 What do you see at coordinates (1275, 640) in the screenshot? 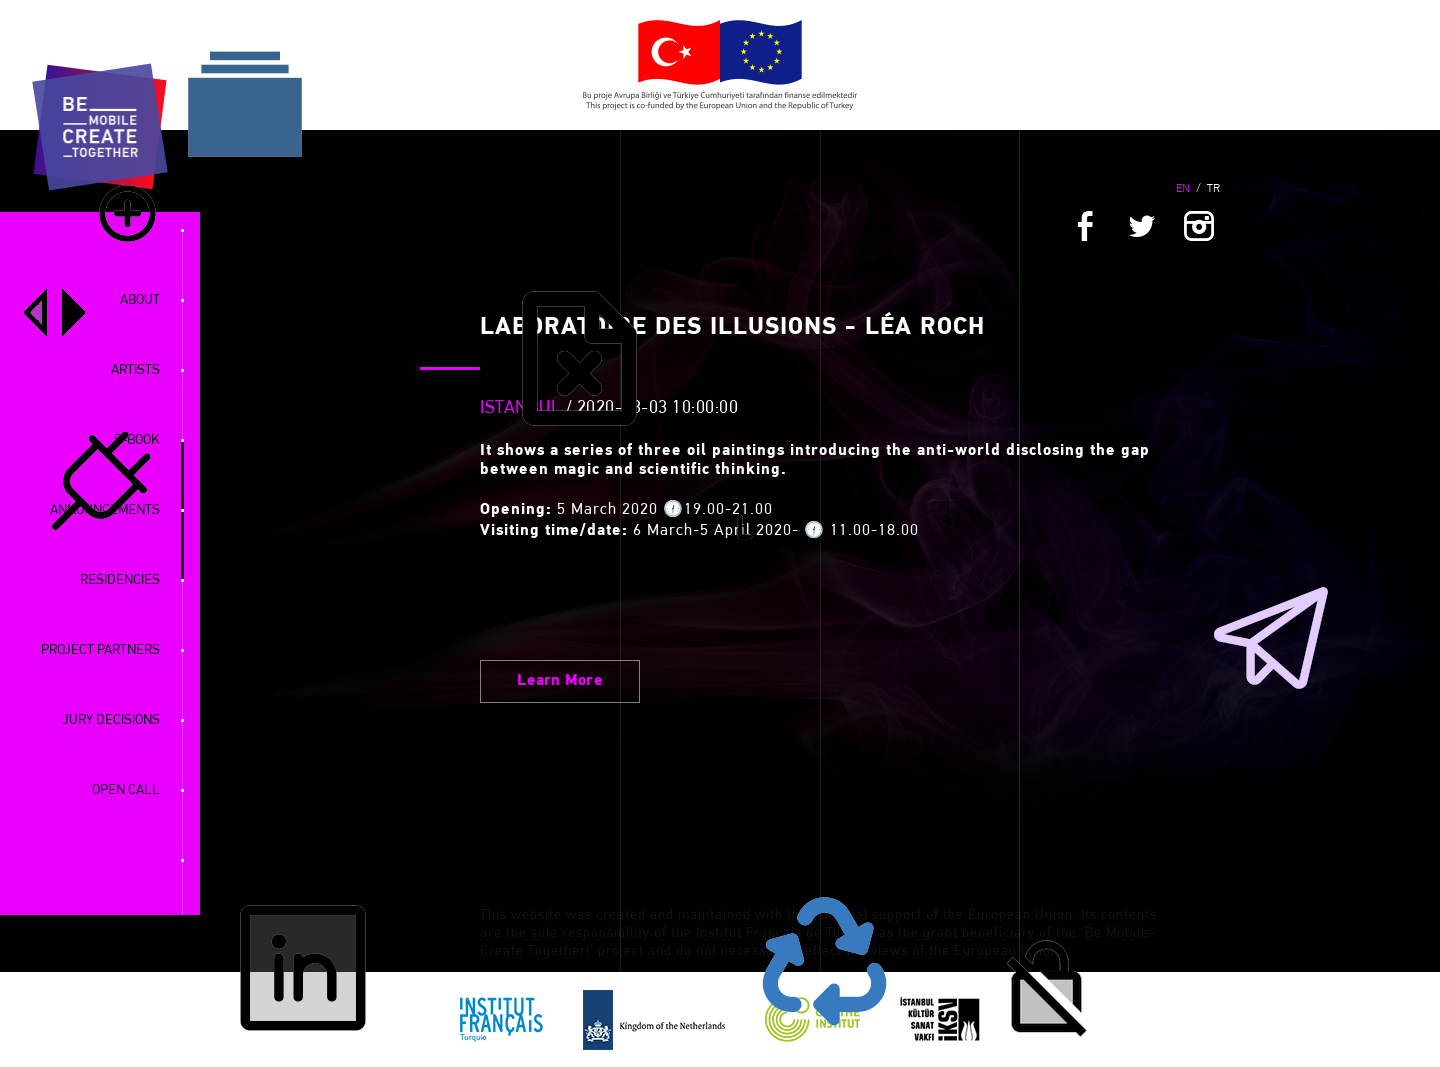
I see `open Telegram messaging app` at bounding box center [1275, 640].